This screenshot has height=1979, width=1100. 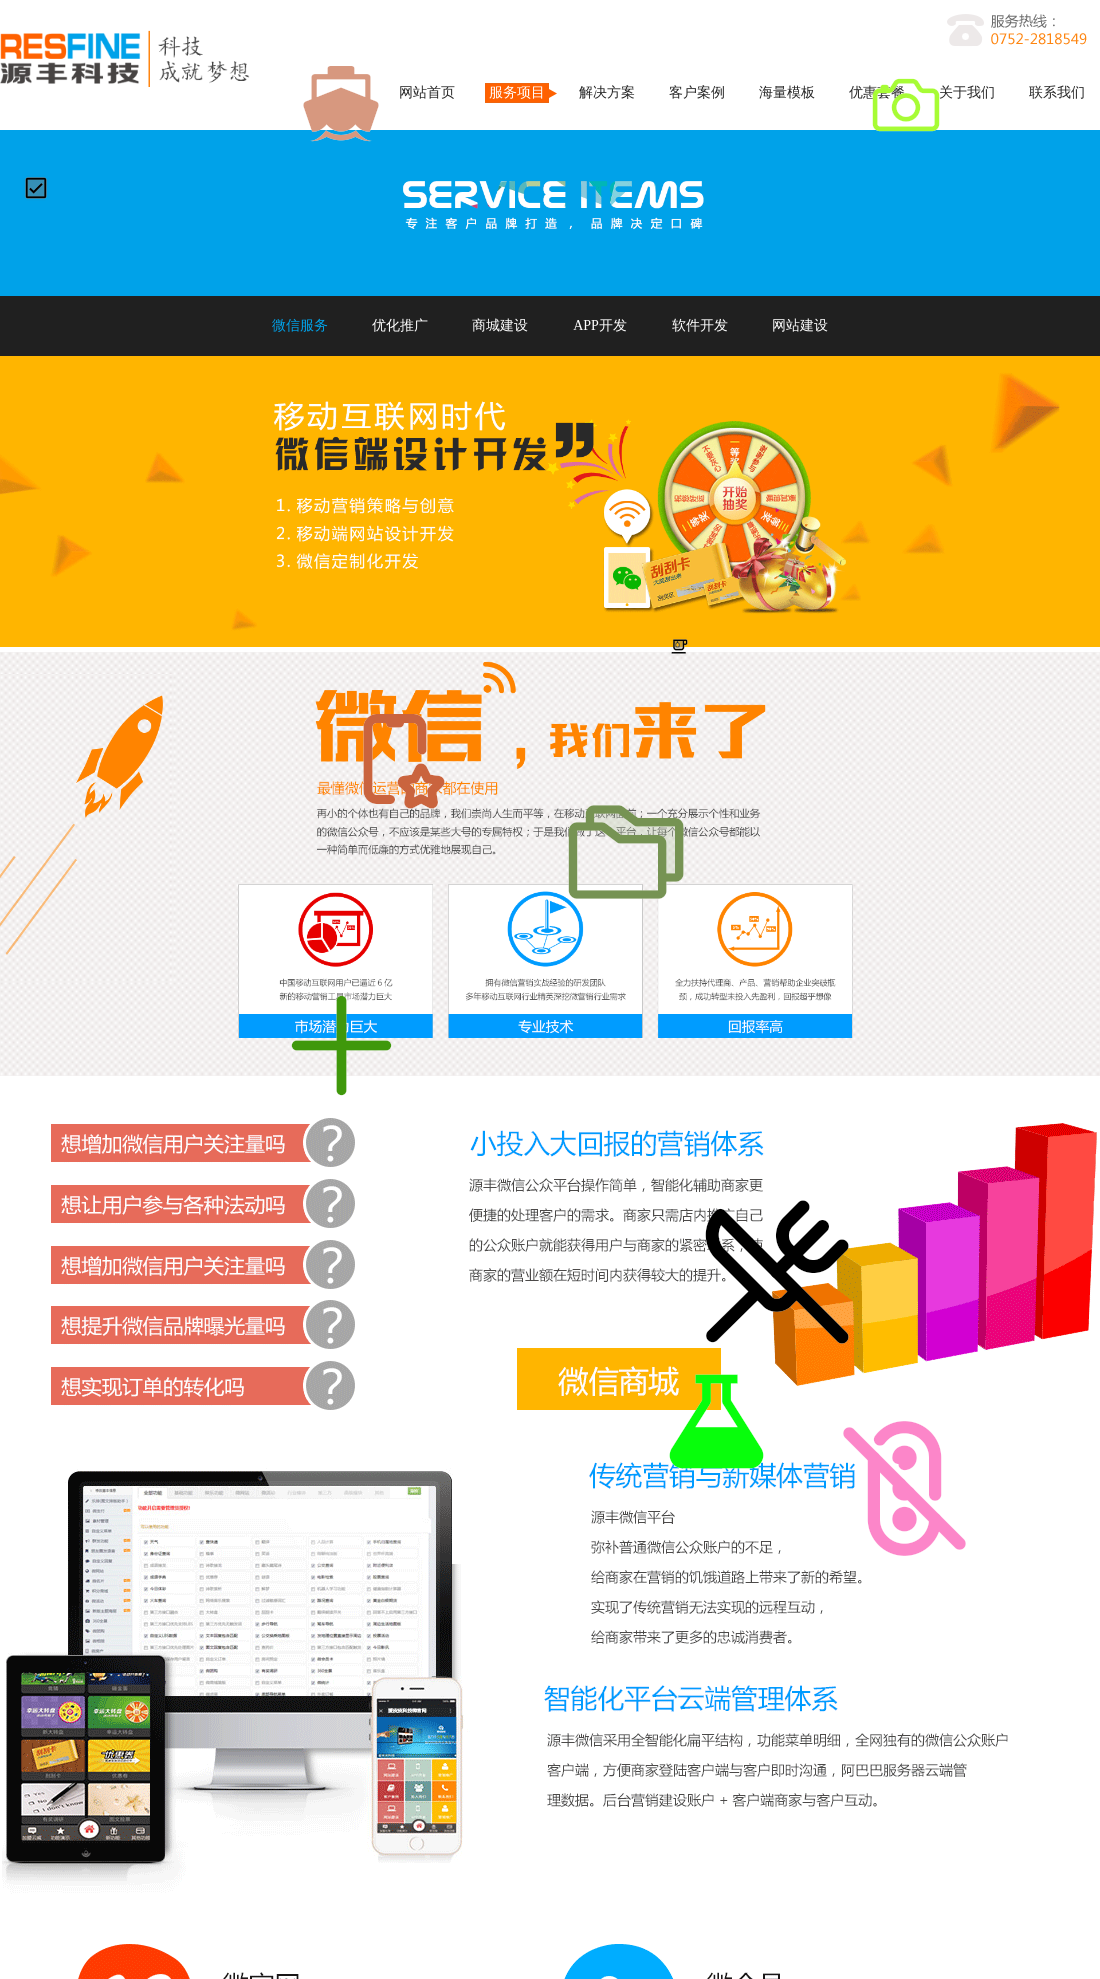 I want to click on select or confirm an option, so click(x=36, y=188).